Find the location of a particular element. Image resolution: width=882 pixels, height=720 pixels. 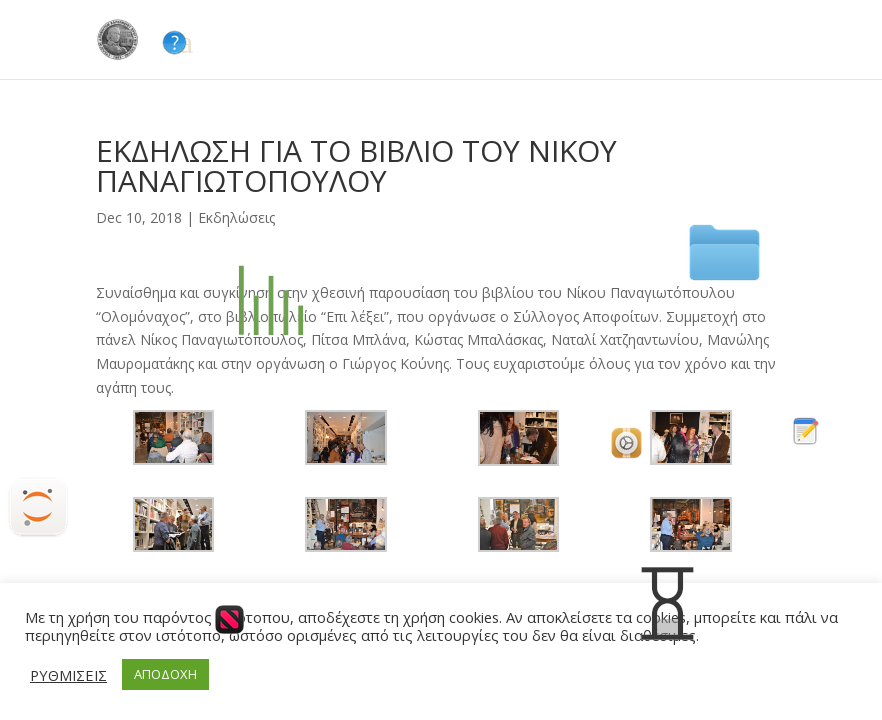

launch jupyter notebook application is located at coordinates (37, 506).